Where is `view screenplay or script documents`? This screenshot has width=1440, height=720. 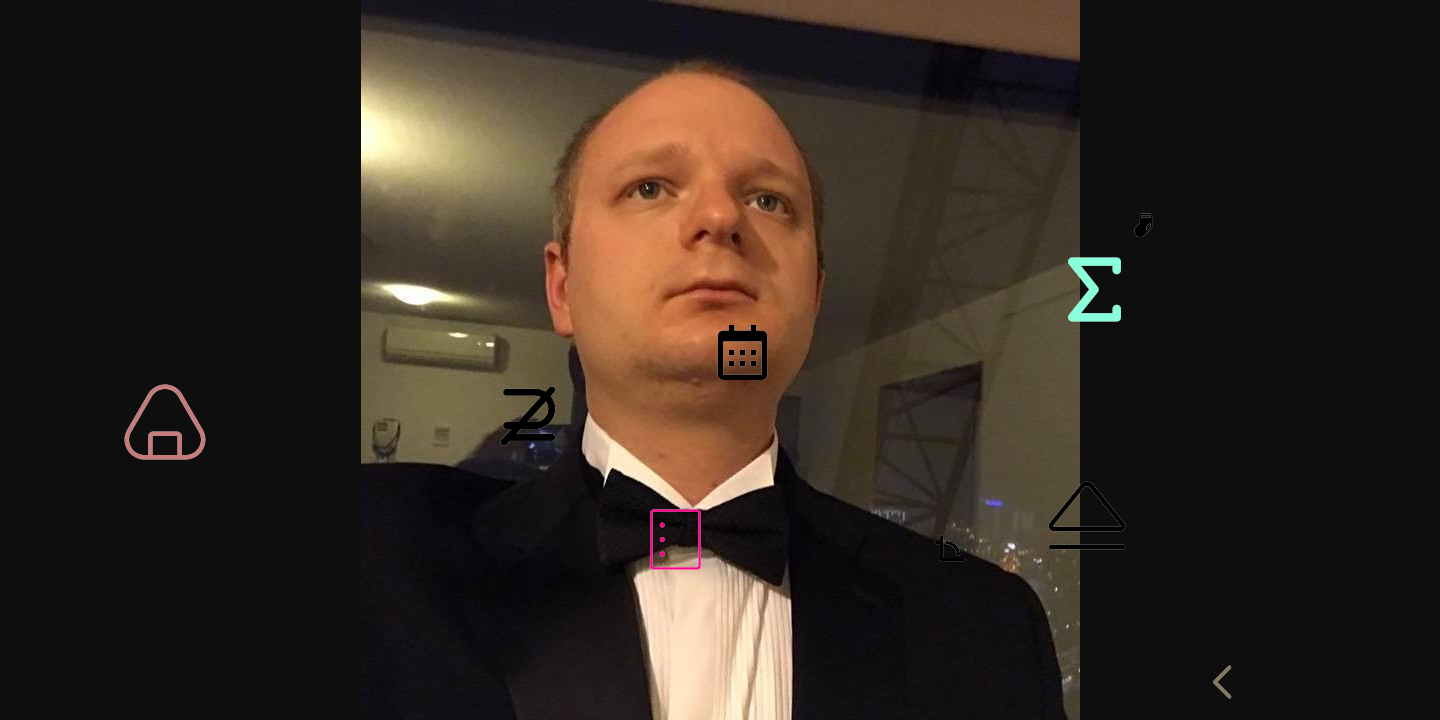 view screenplay or script documents is located at coordinates (675, 539).